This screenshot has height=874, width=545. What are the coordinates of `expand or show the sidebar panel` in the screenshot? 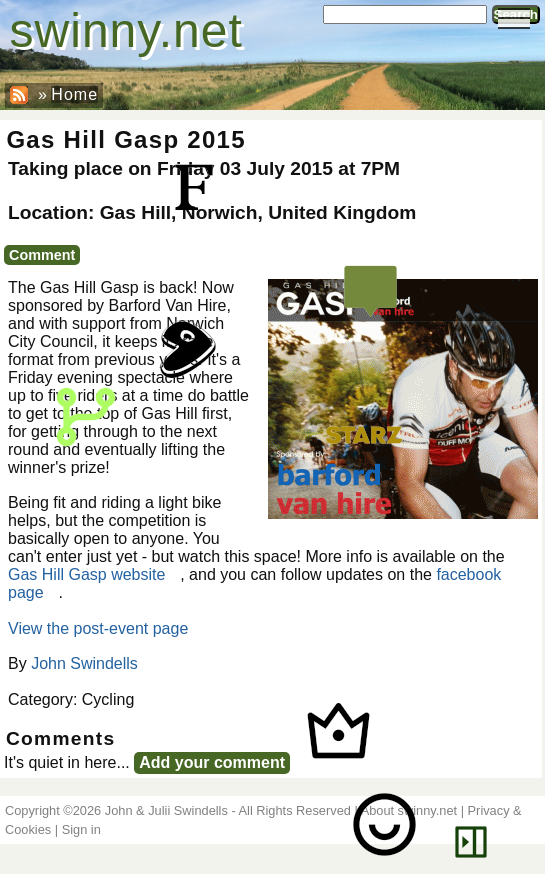 It's located at (471, 842).